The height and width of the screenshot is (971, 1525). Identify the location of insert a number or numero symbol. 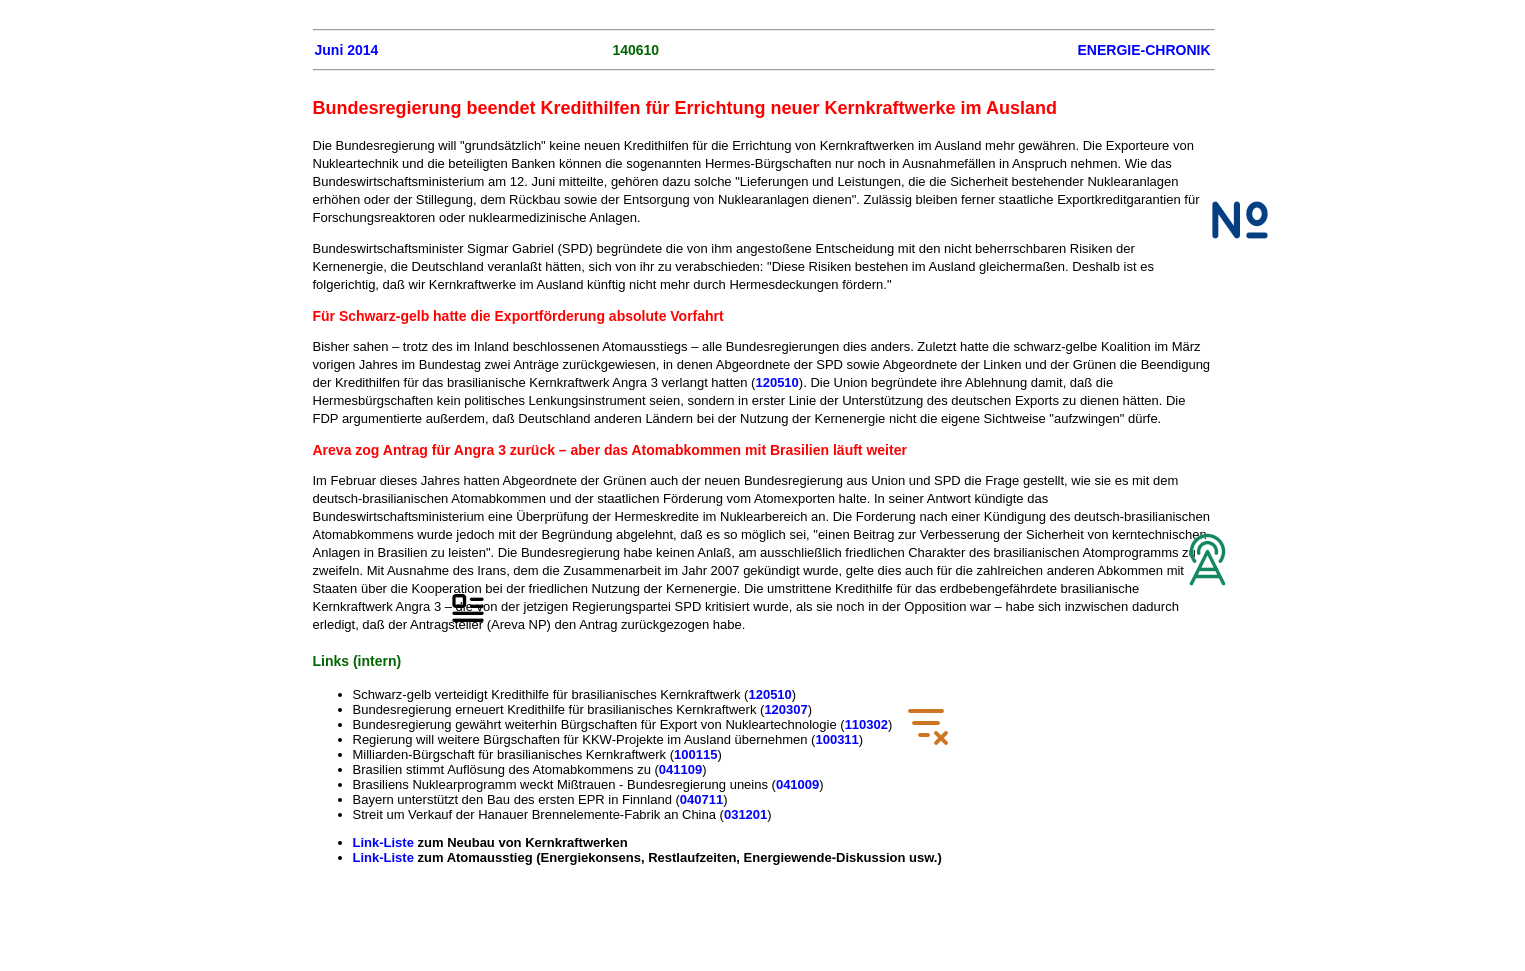
(1240, 220).